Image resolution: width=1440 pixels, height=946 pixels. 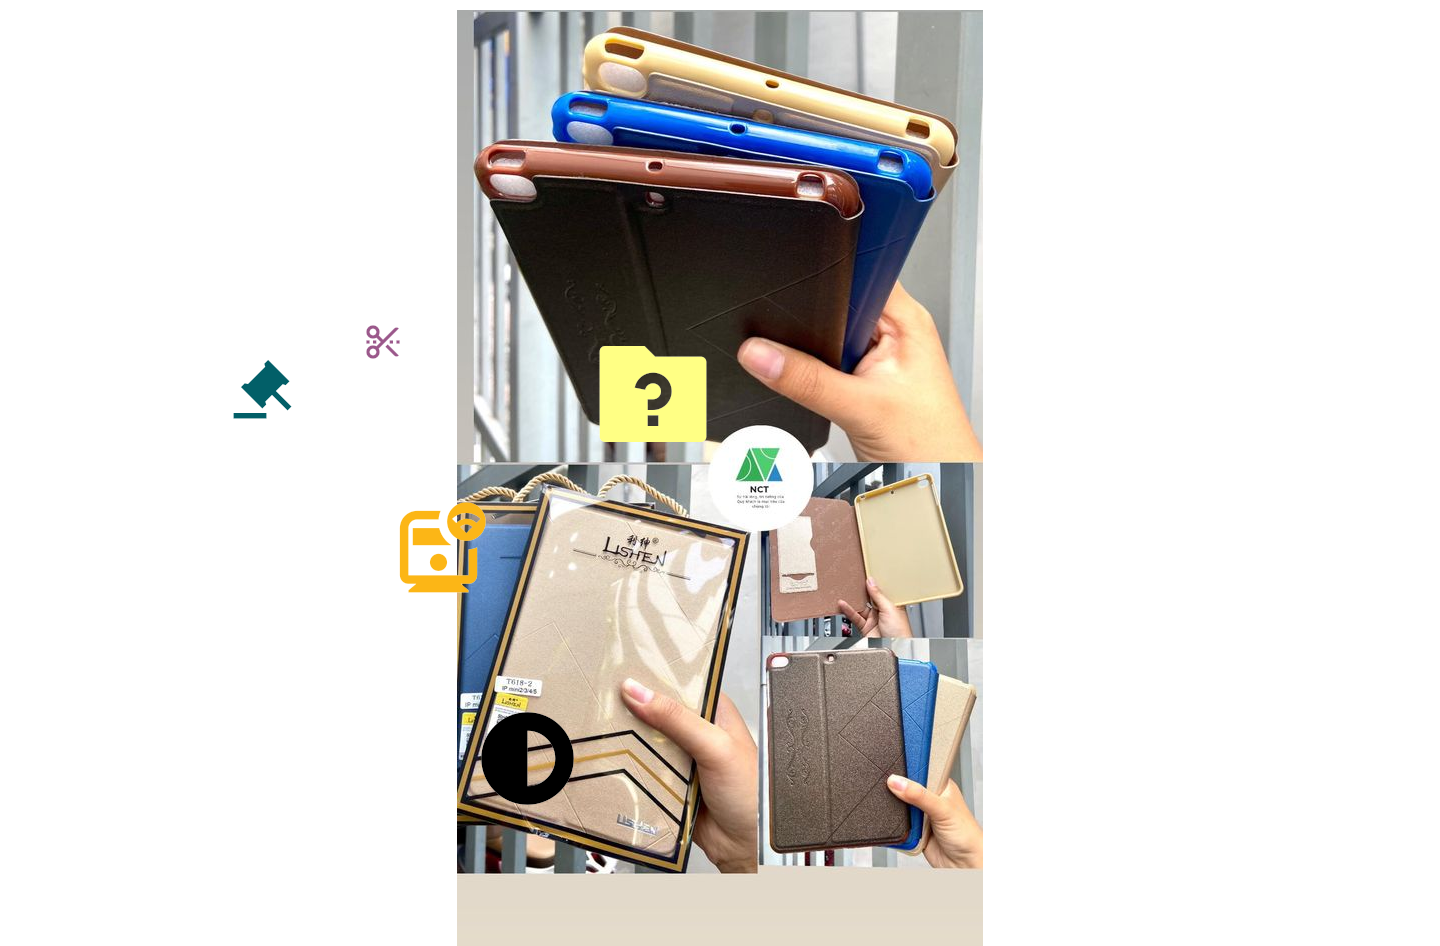 What do you see at coordinates (261, 391) in the screenshot?
I see `place a bid on an auction item` at bounding box center [261, 391].